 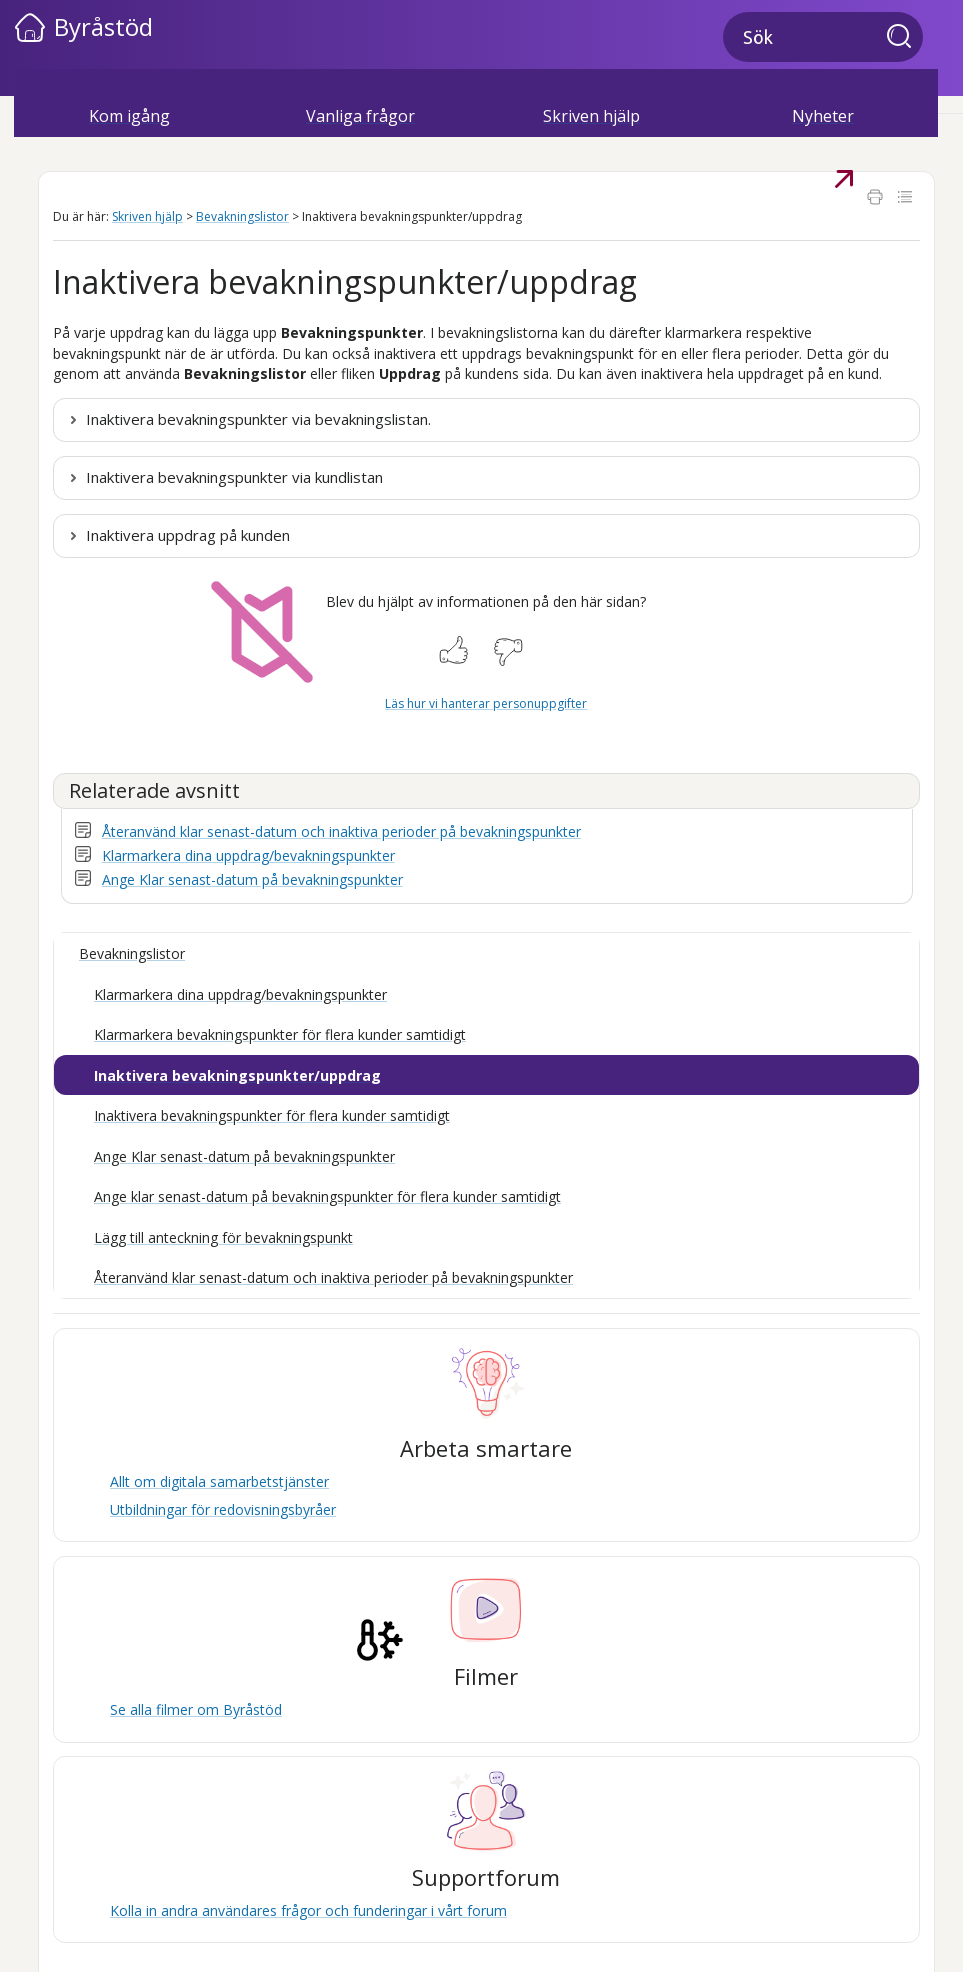 What do you see at coordinates (380, 1640) in the screenshot?
I see `indicates cold or freezing temperature` at bounding box center [380, 1640].